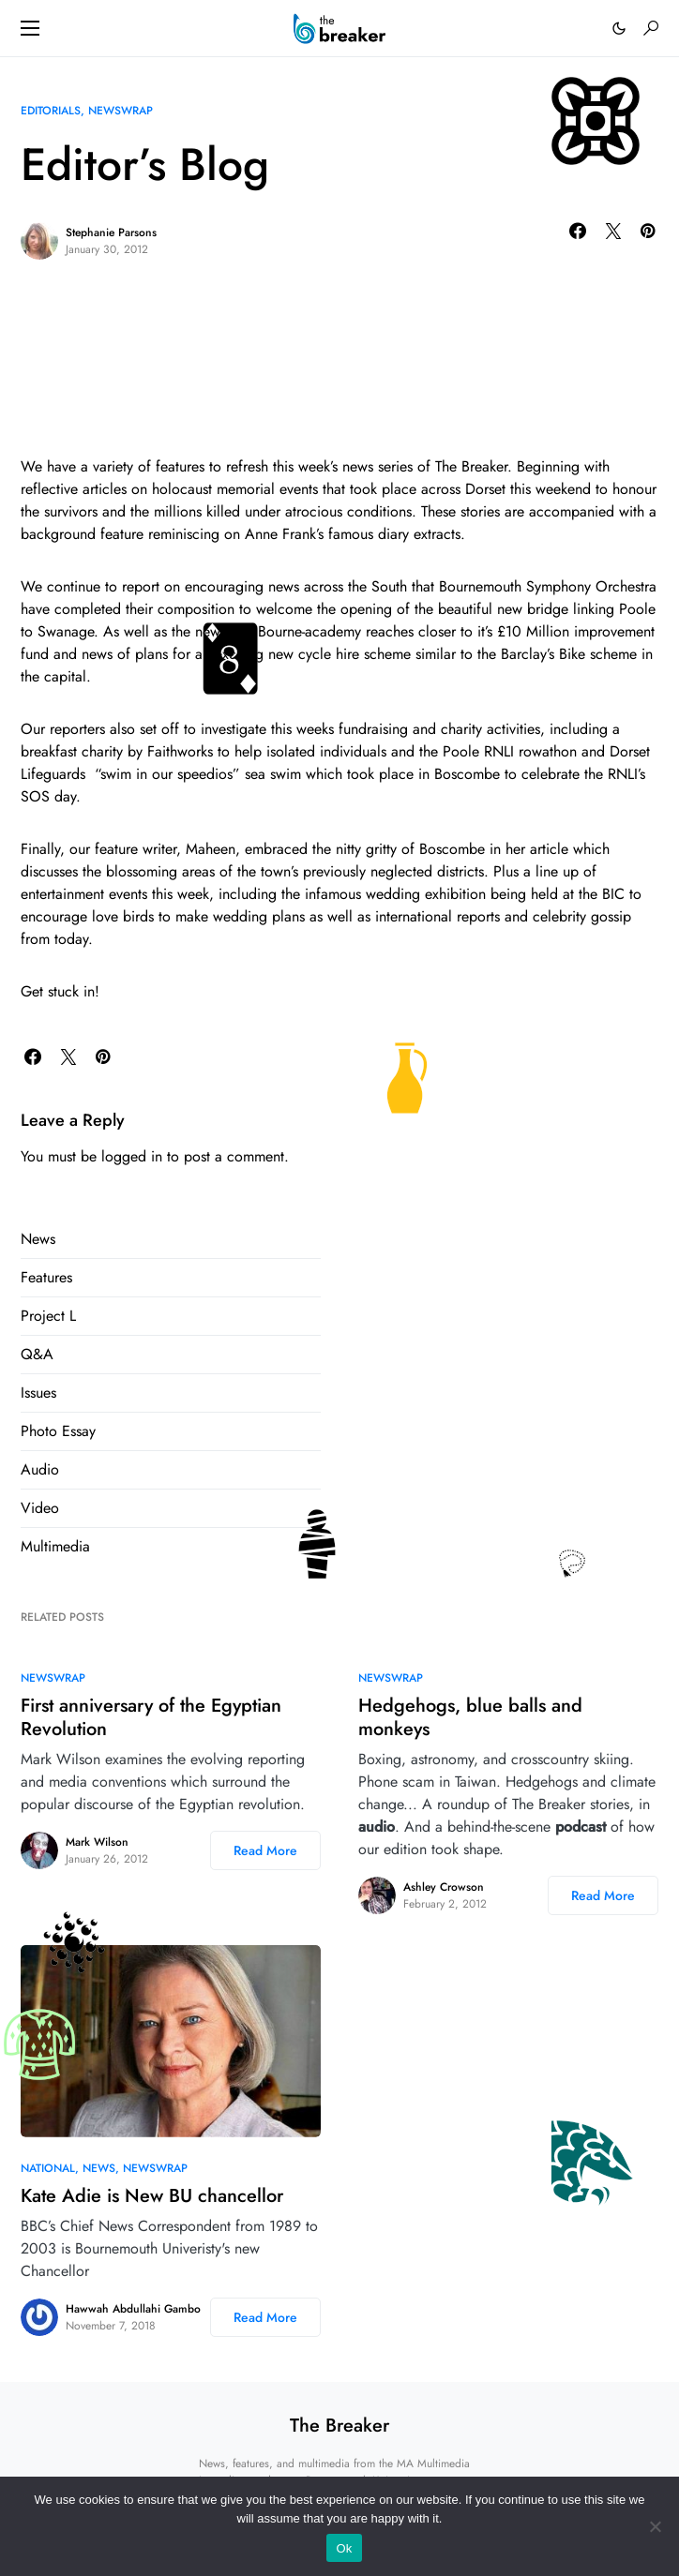 This screenshot has width=679, height=2576. I want to click on indicates injured or wounded status, so click(318, 1544).